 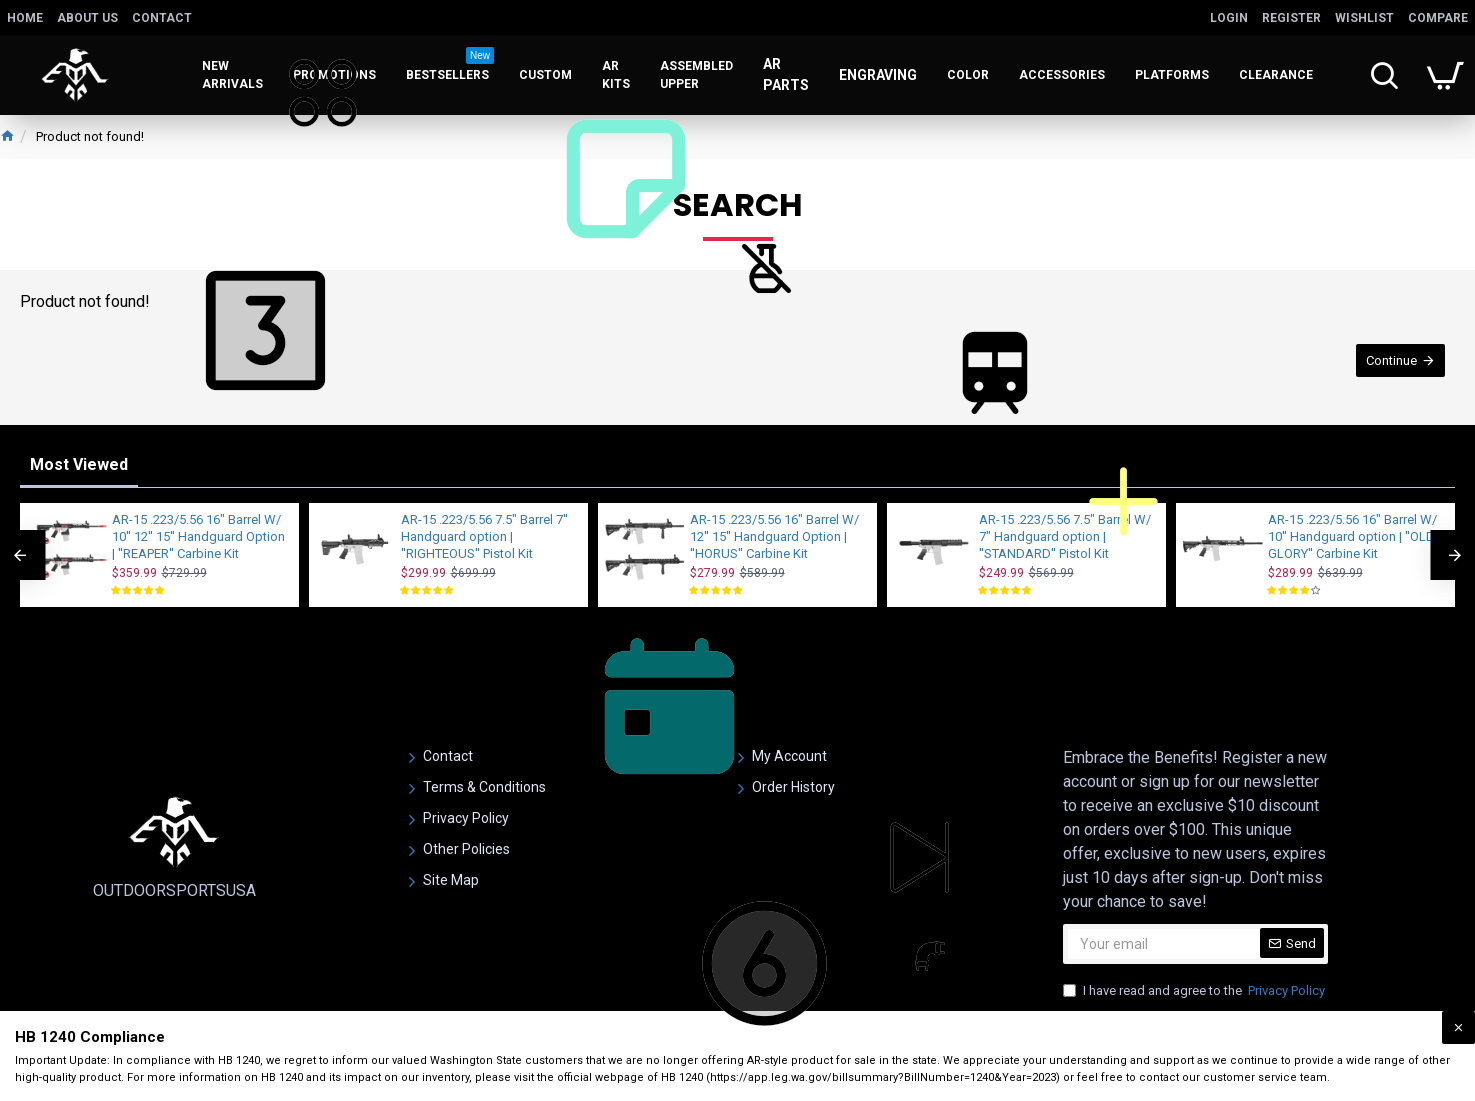 What do you see at coordinates (919, 857) in the screenshot?
I see `skip to the next track or media item` at bounding box center [919, 857].